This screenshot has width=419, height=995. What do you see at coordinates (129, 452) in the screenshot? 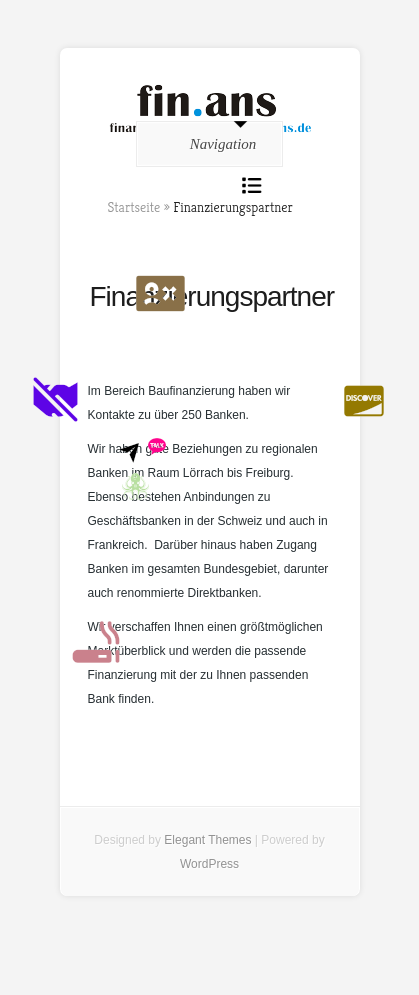
I see `send plane logo` at bounding box center [129, 452].